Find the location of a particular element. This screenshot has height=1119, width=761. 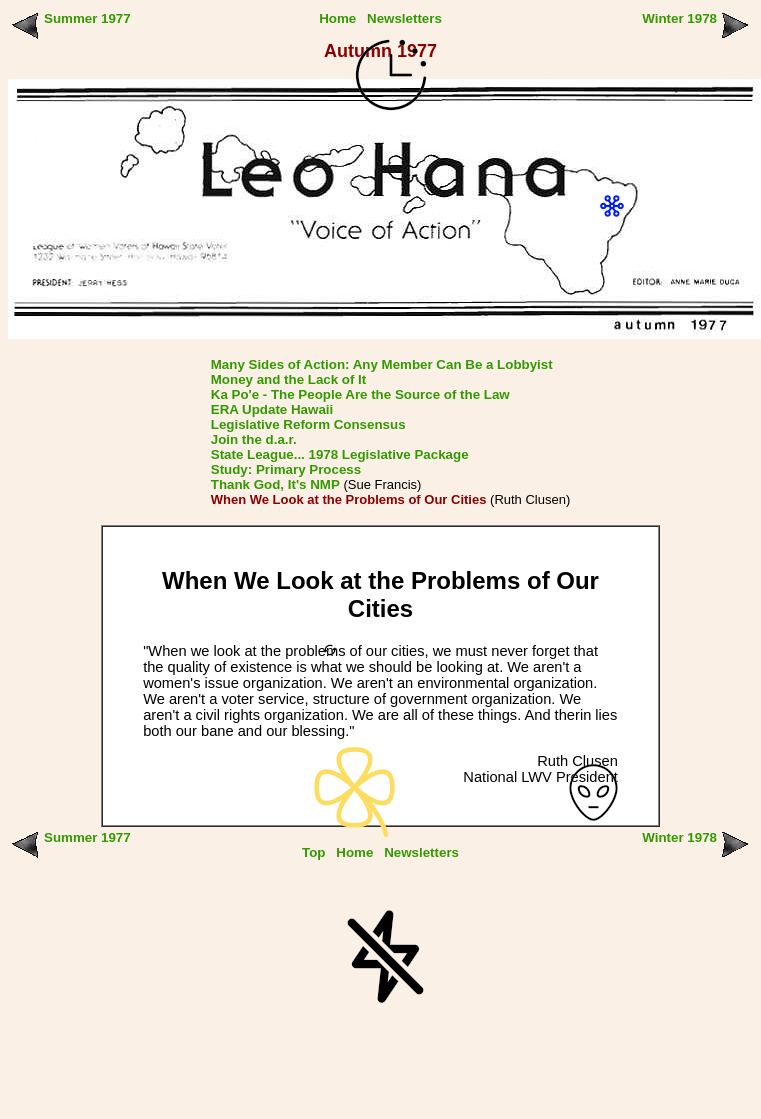

disable camera flash is located at coordinates (385, 956).